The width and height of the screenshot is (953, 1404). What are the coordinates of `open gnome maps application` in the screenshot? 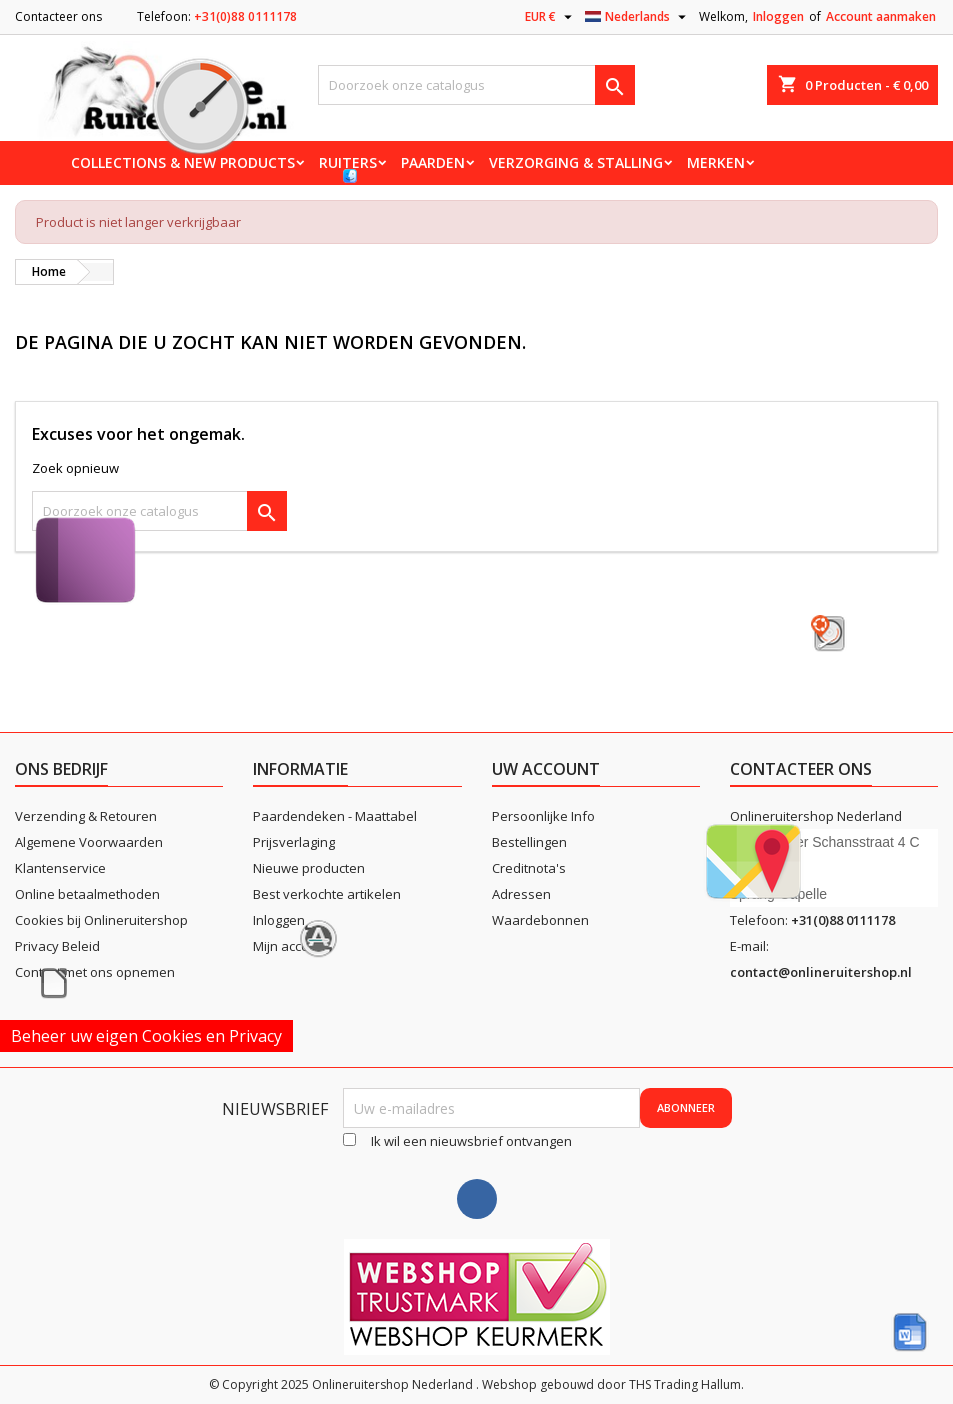 It's located at (753, 861).